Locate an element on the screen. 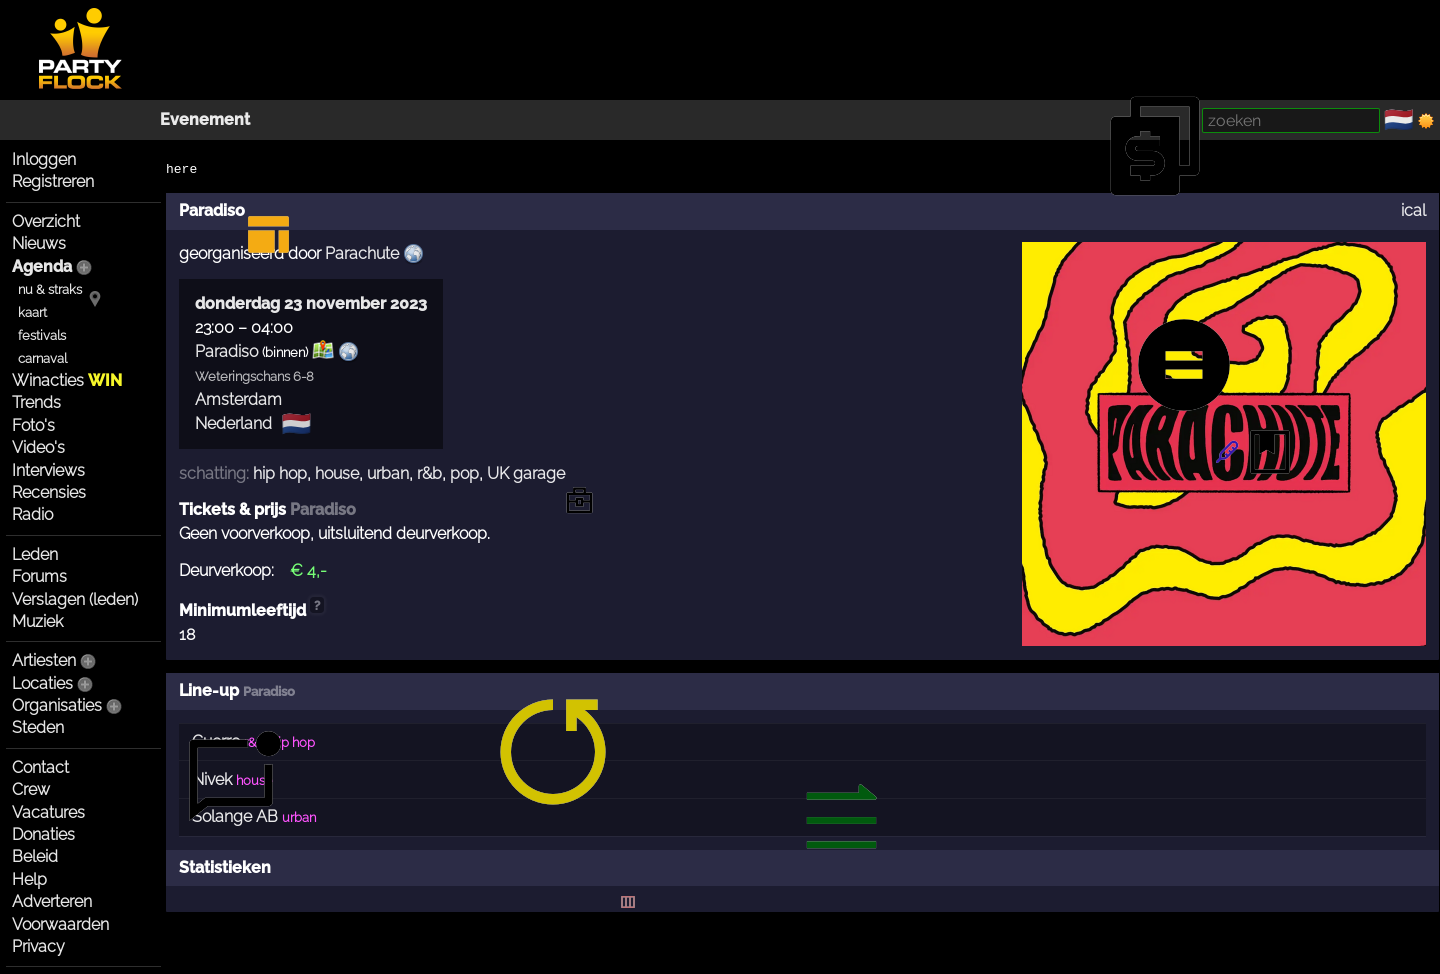 The height and width of the screenshot is (974, 1440). check temperature or health readings is located at coordinates (1227, 452).